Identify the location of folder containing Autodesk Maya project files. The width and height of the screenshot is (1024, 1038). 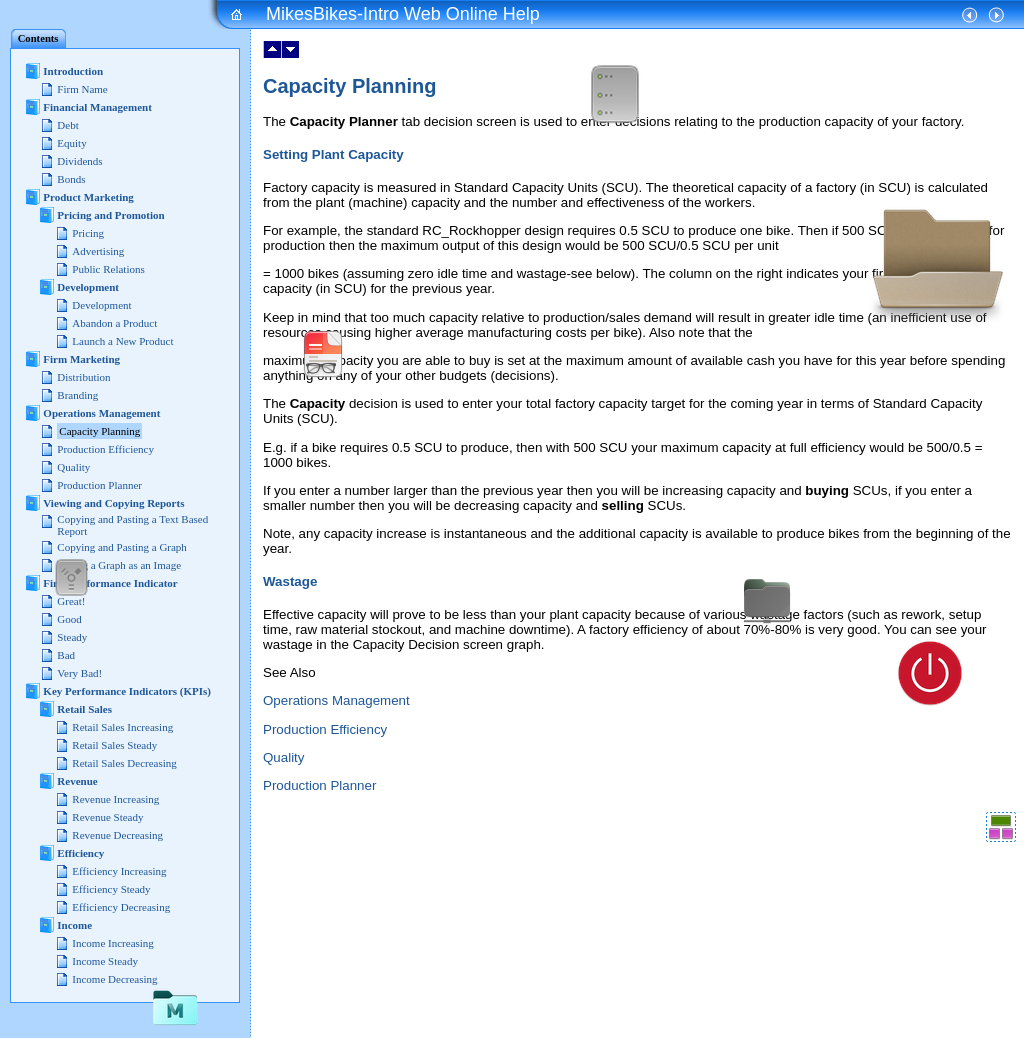
(175, 1009).